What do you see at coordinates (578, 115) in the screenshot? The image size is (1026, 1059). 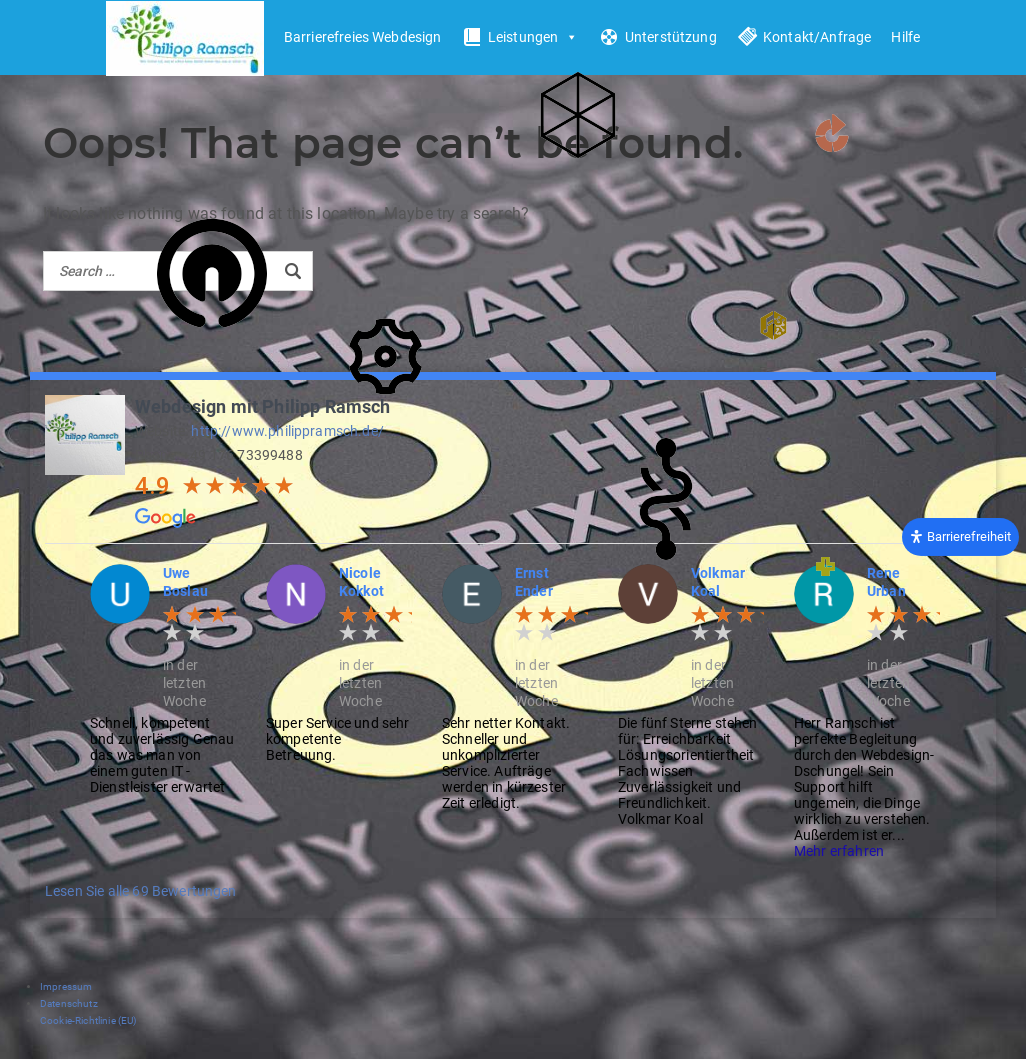 I see `vfairs virtual events platform logo` at bounding box center [578, 115].